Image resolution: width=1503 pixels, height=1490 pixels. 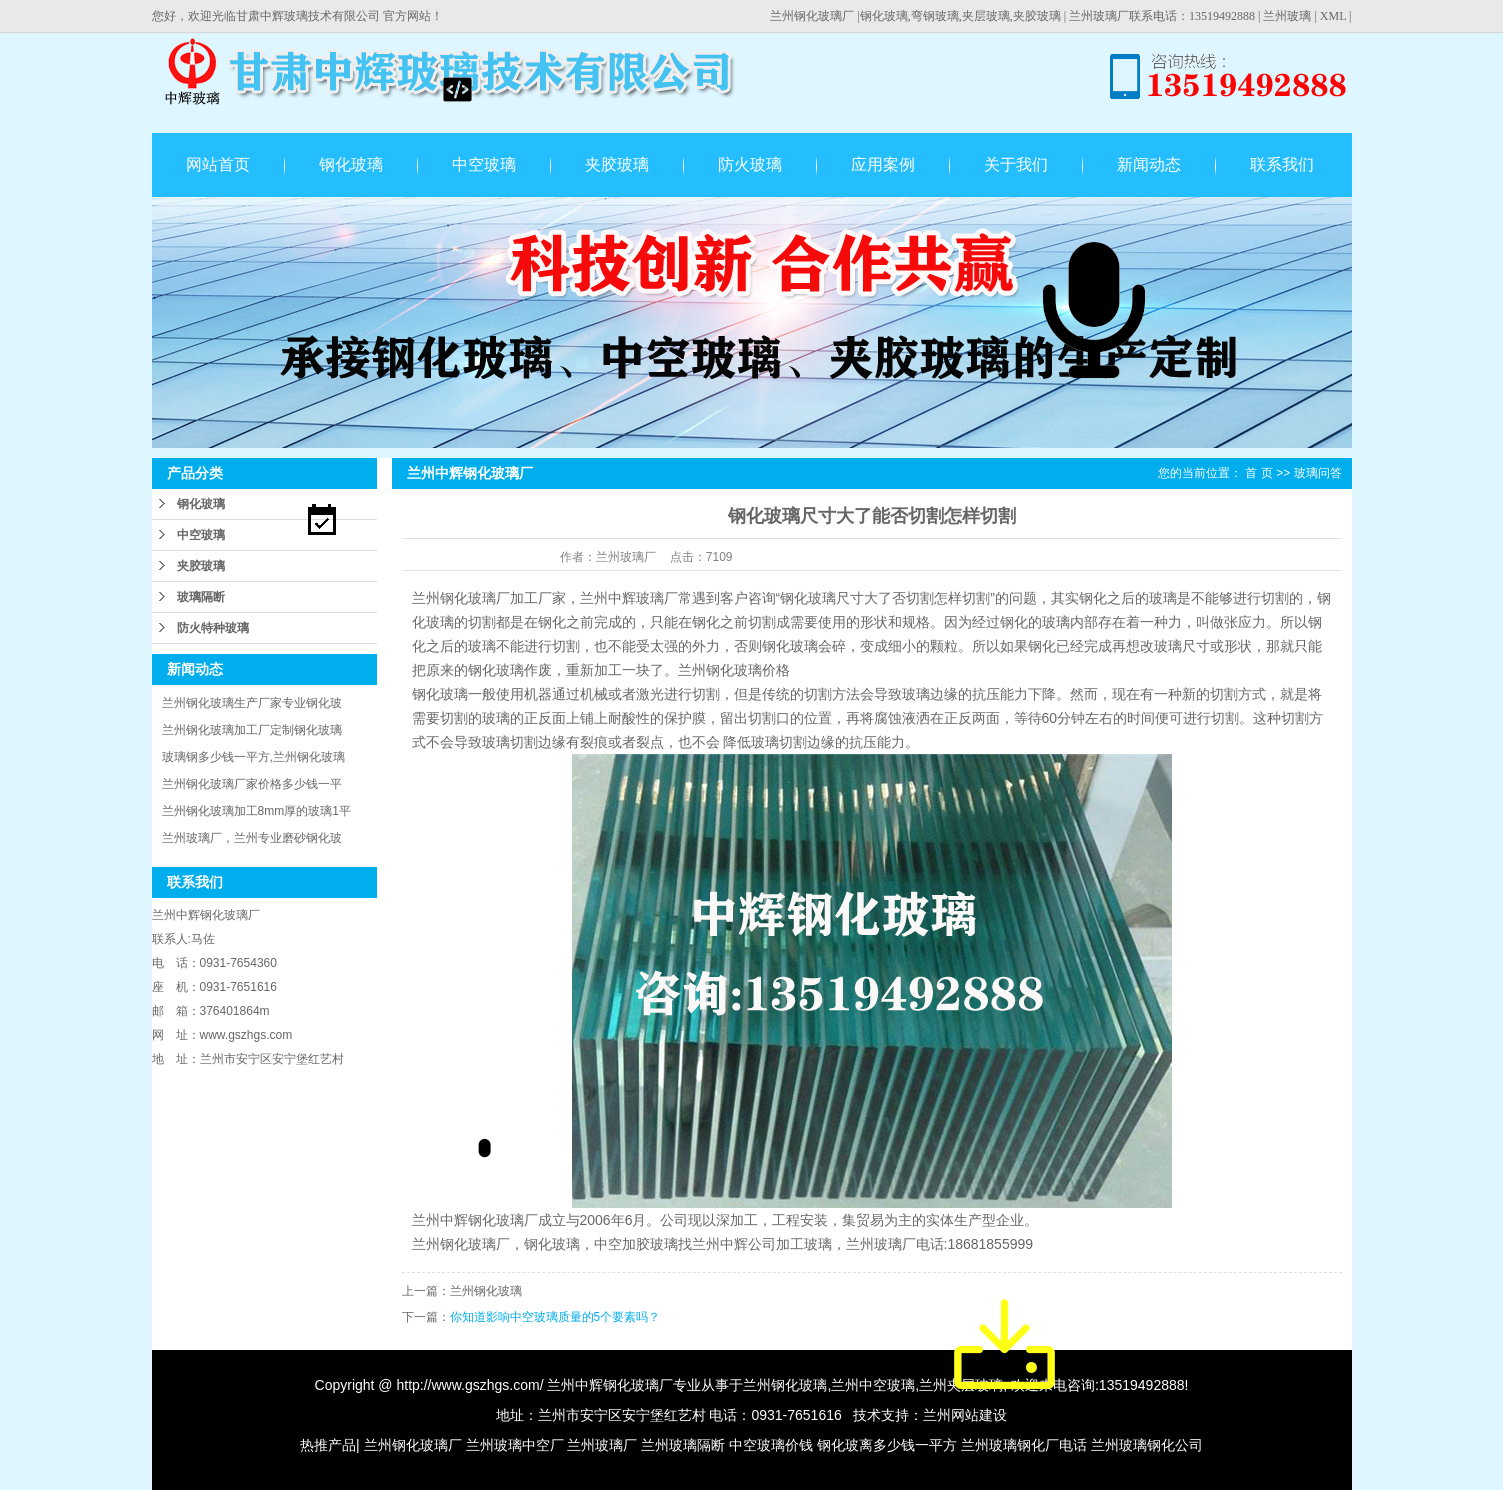 What do you see at coordinates (322, 521) in the screenshot?
I see `event confirmed or available` at bounding box center [322, 521].